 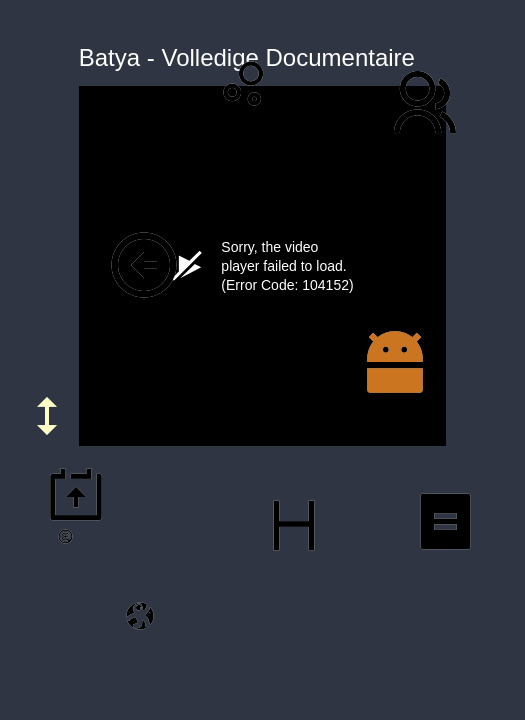 What do you see at coordinates (423, 103) in the screenshot?
I see `view group members` at bounding box center [423, 103].